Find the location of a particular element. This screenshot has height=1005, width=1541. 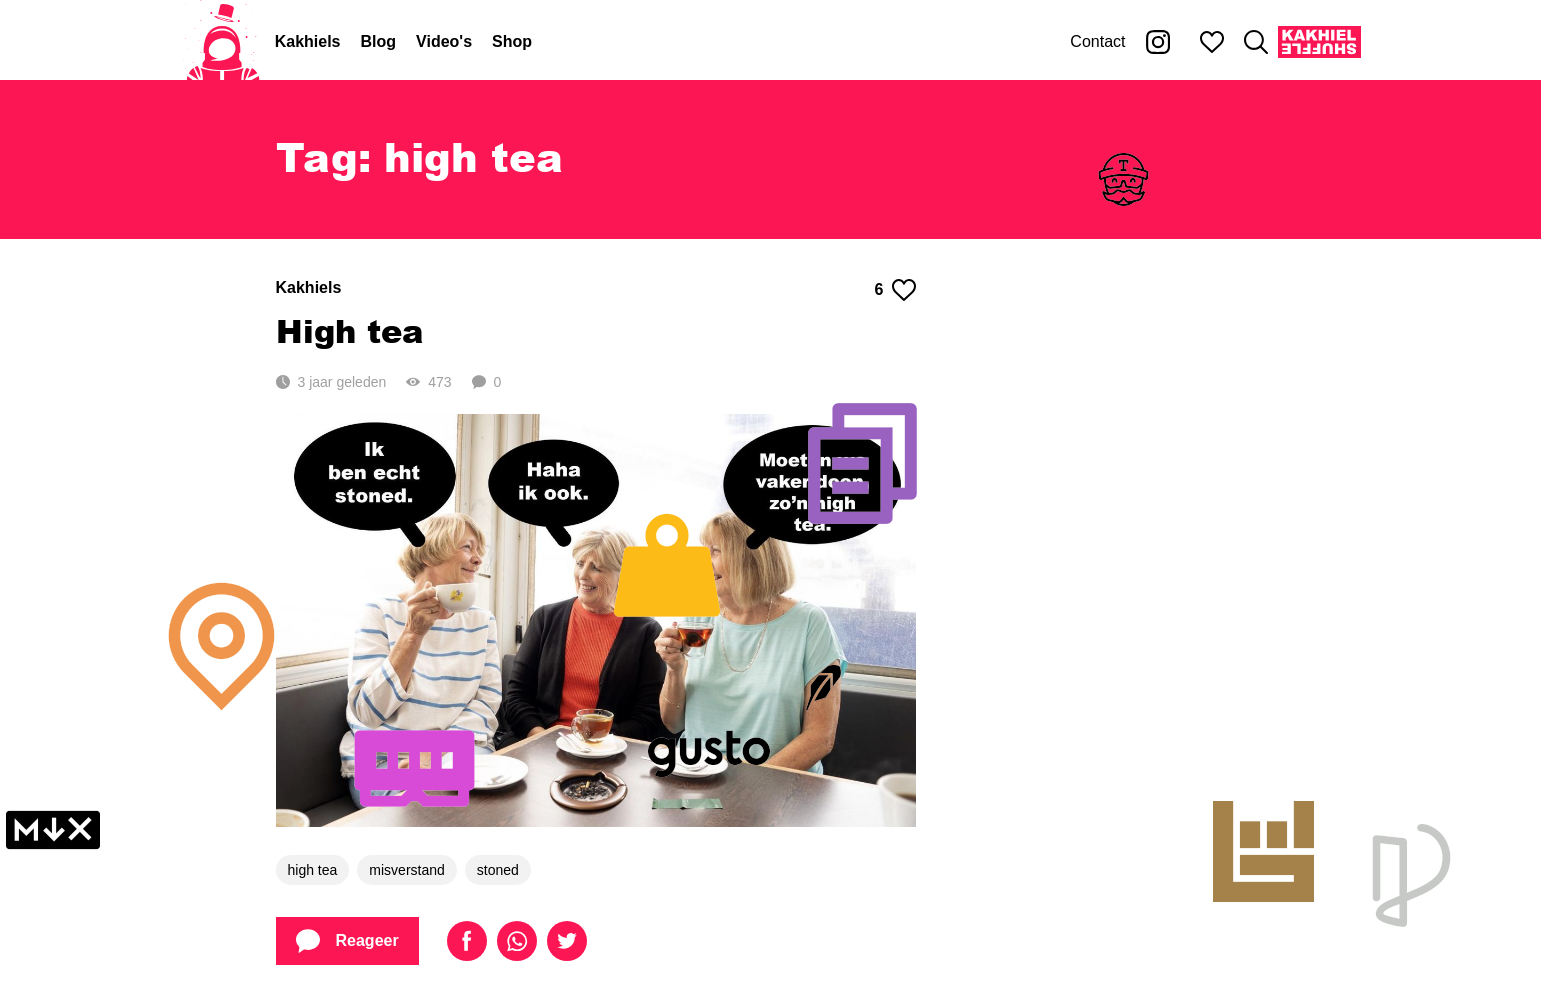

view RAM or memory usage is located at coordinates (414, 768).